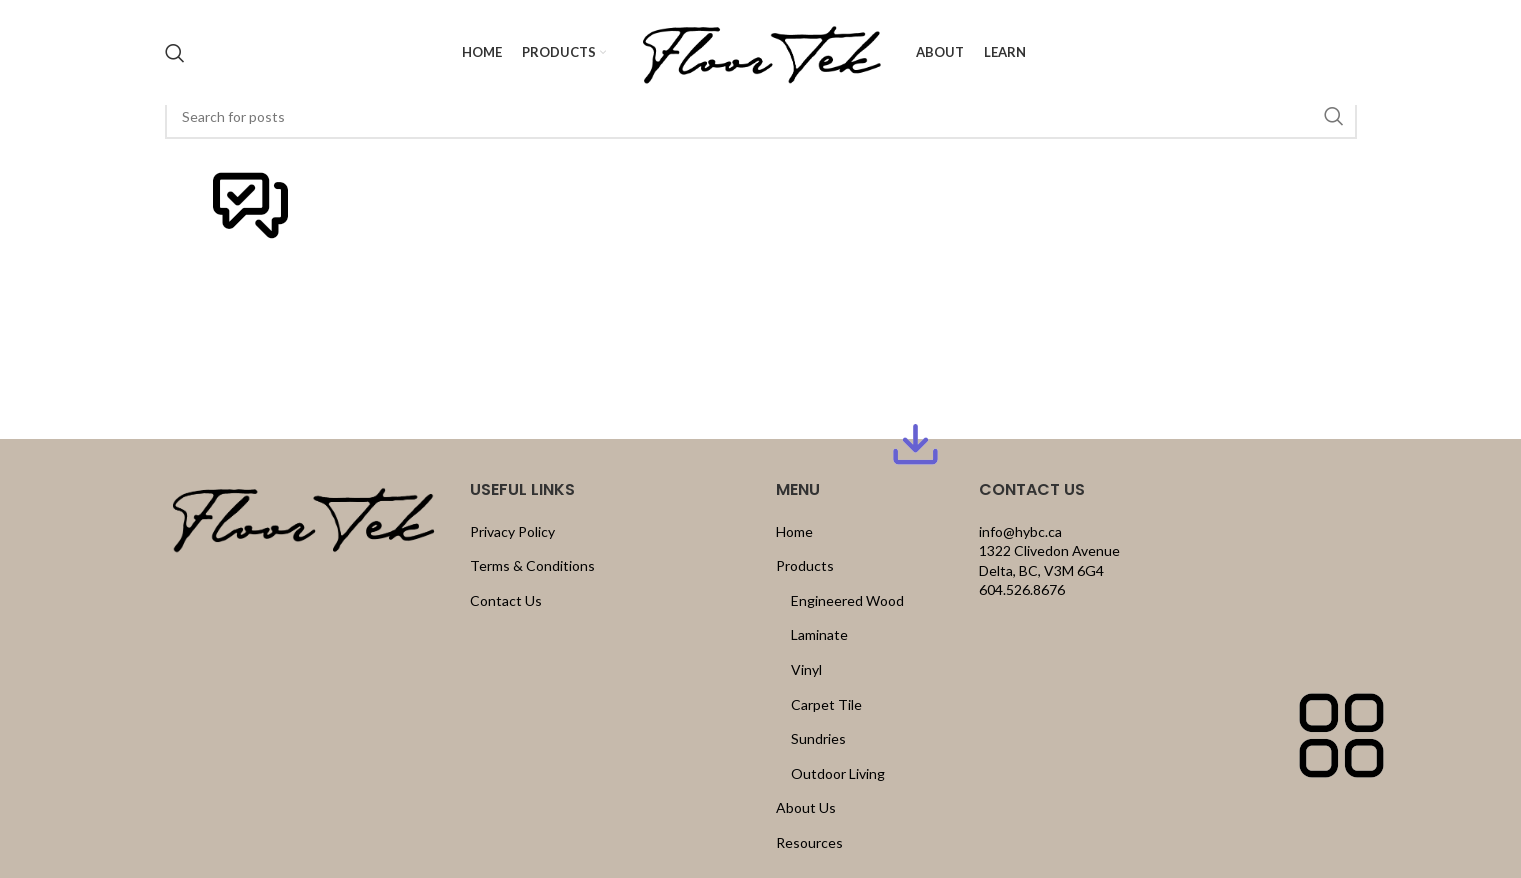 The width and height of the screenshot is (1521, 878). I want to click on indicates a discussion thread has been closed, so click(250, 205).